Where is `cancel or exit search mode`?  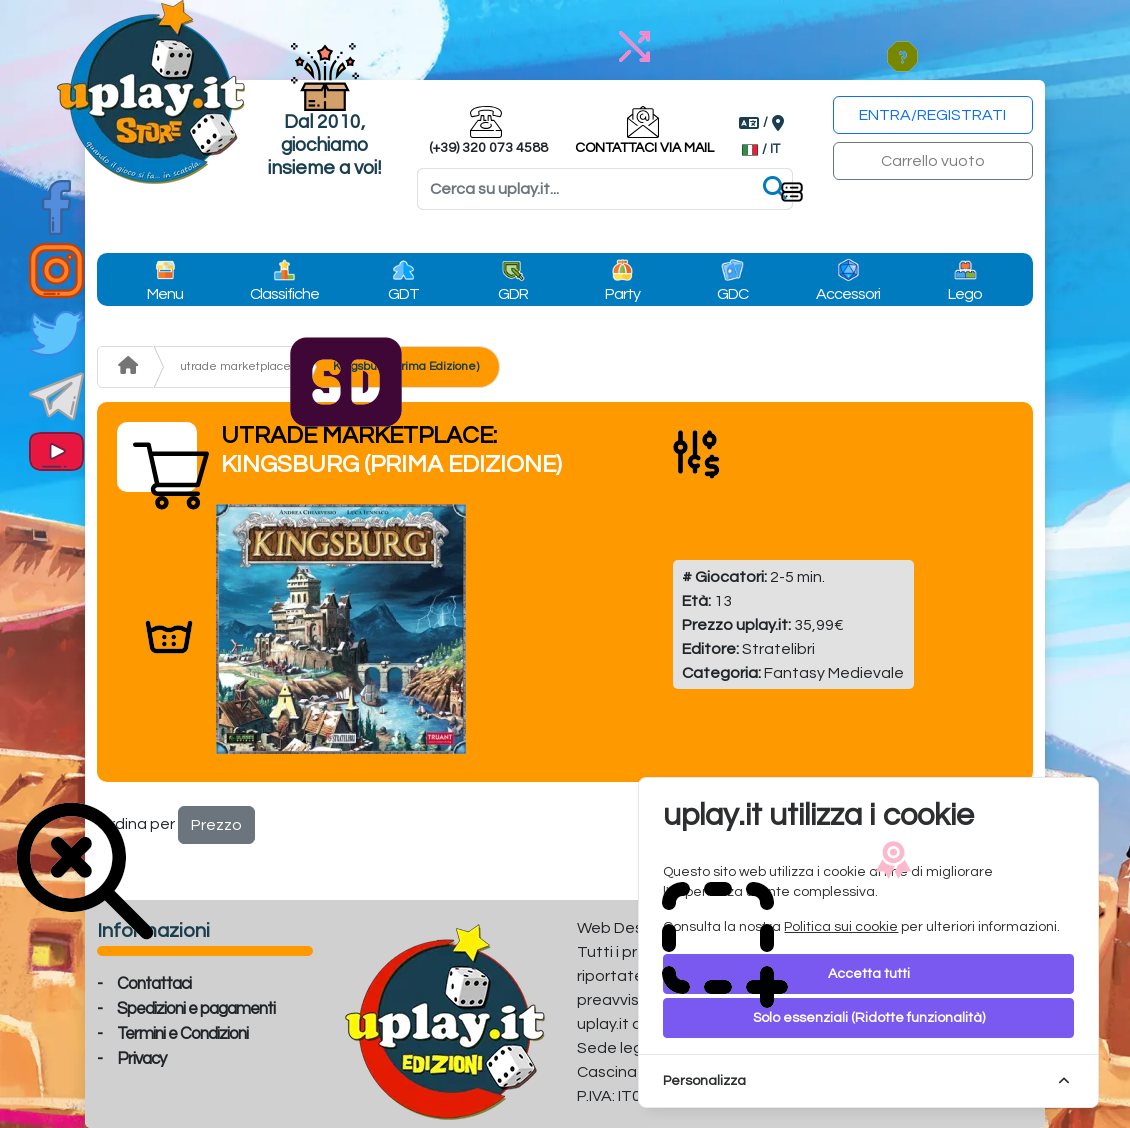 cancel or exit search mode is located at coordinates (85, 871).